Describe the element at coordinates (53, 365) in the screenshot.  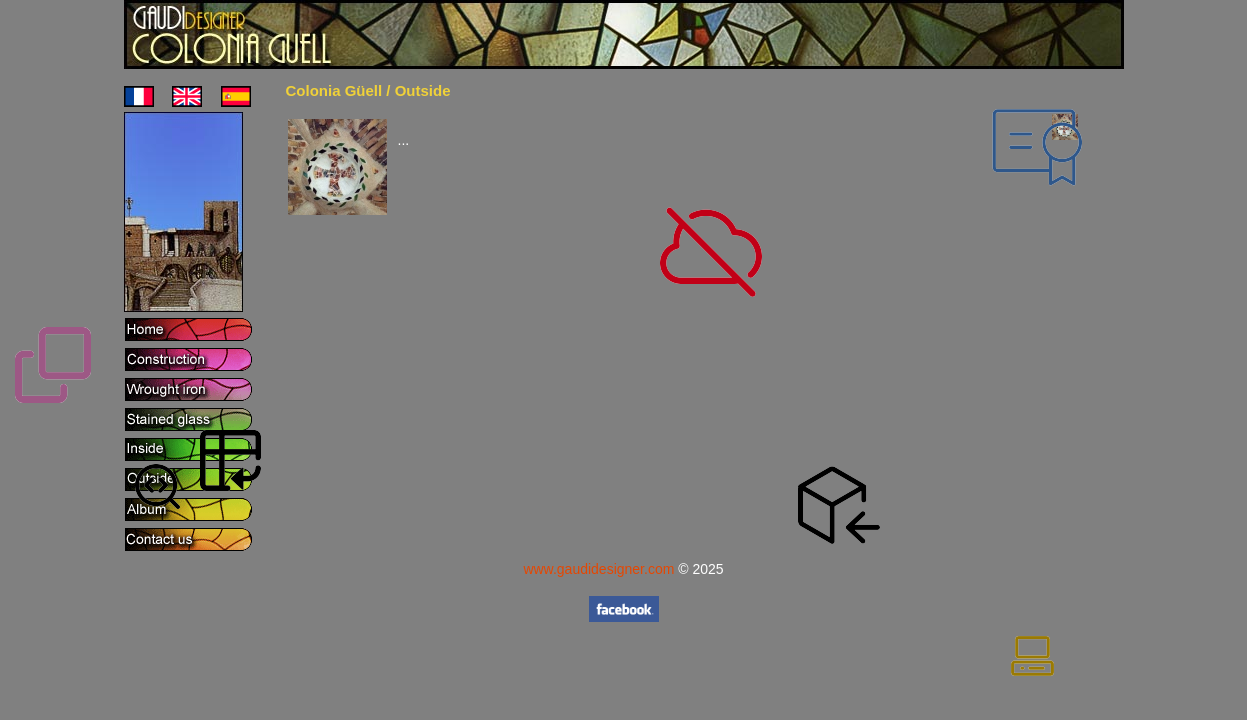
I see `copy to clipboard` at that location.